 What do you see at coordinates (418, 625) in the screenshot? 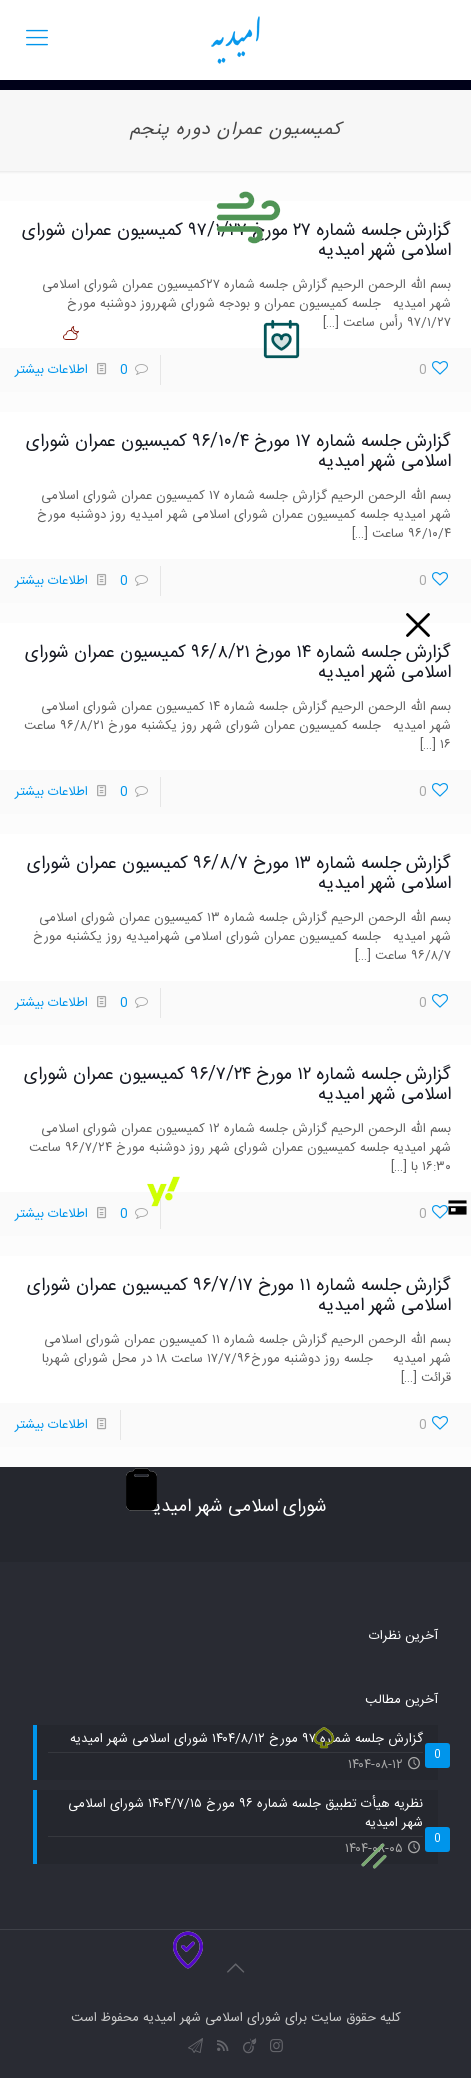
I see `close the current window or dialog` at bounding box center [418, 625].